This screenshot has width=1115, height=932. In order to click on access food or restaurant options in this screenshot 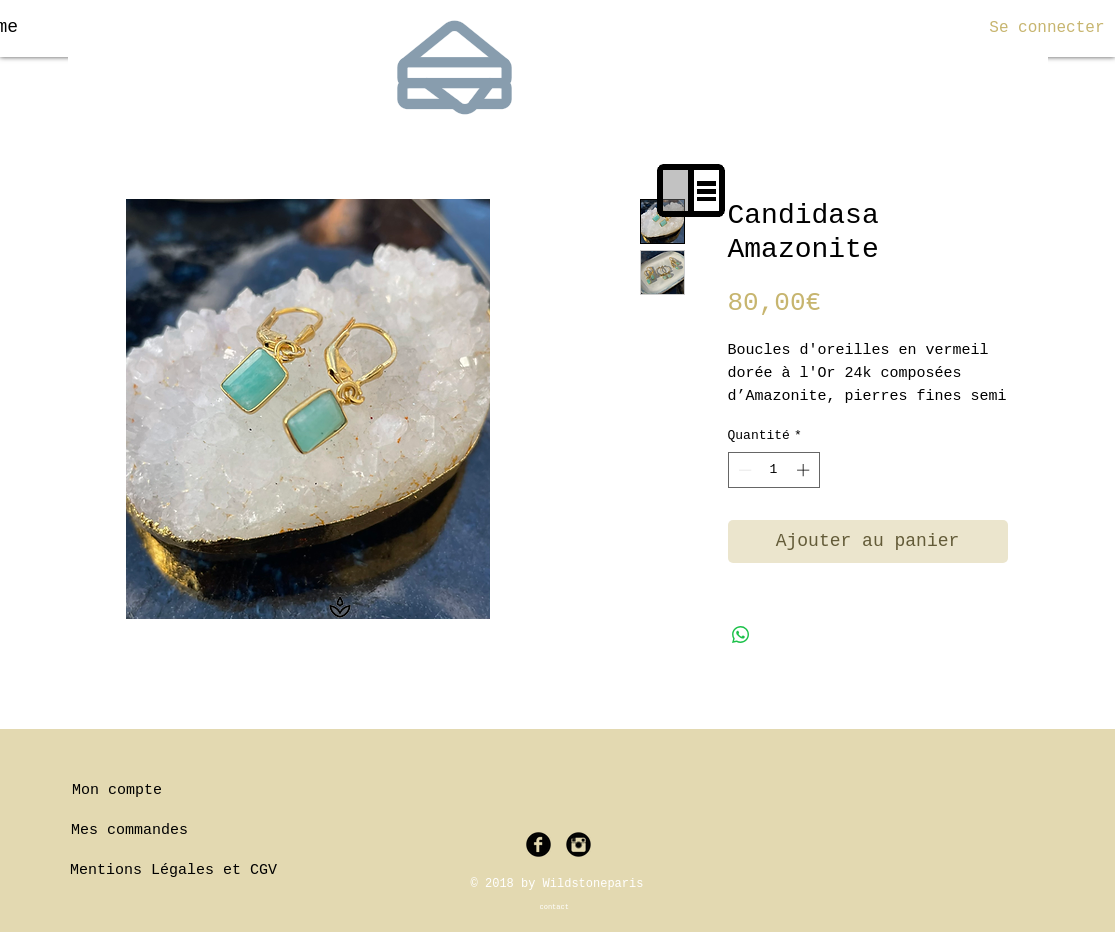, I will do `click(454, 67)`.